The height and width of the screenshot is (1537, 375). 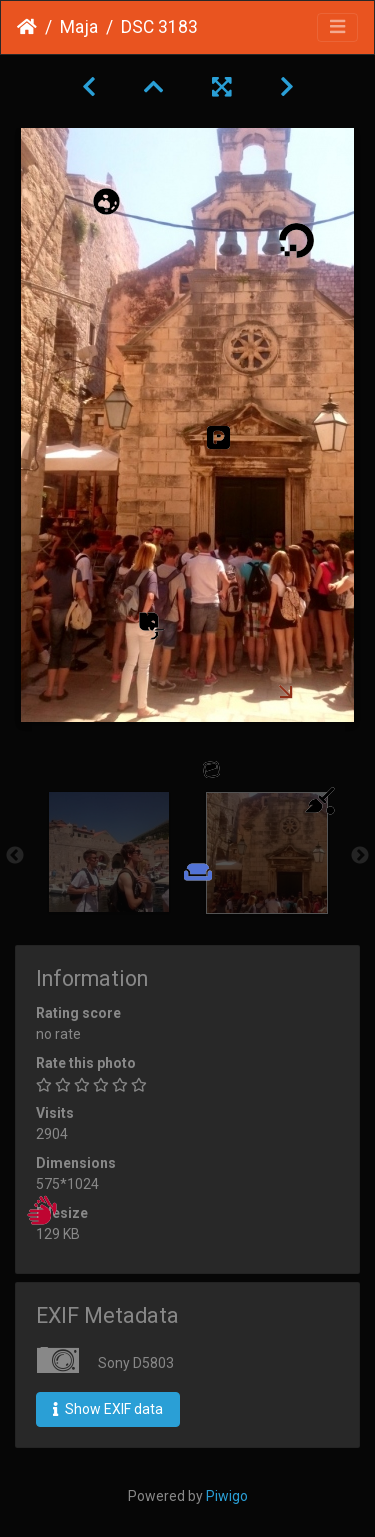 I want to click on access sign language interpretation options, so click(x=42, y=1210).